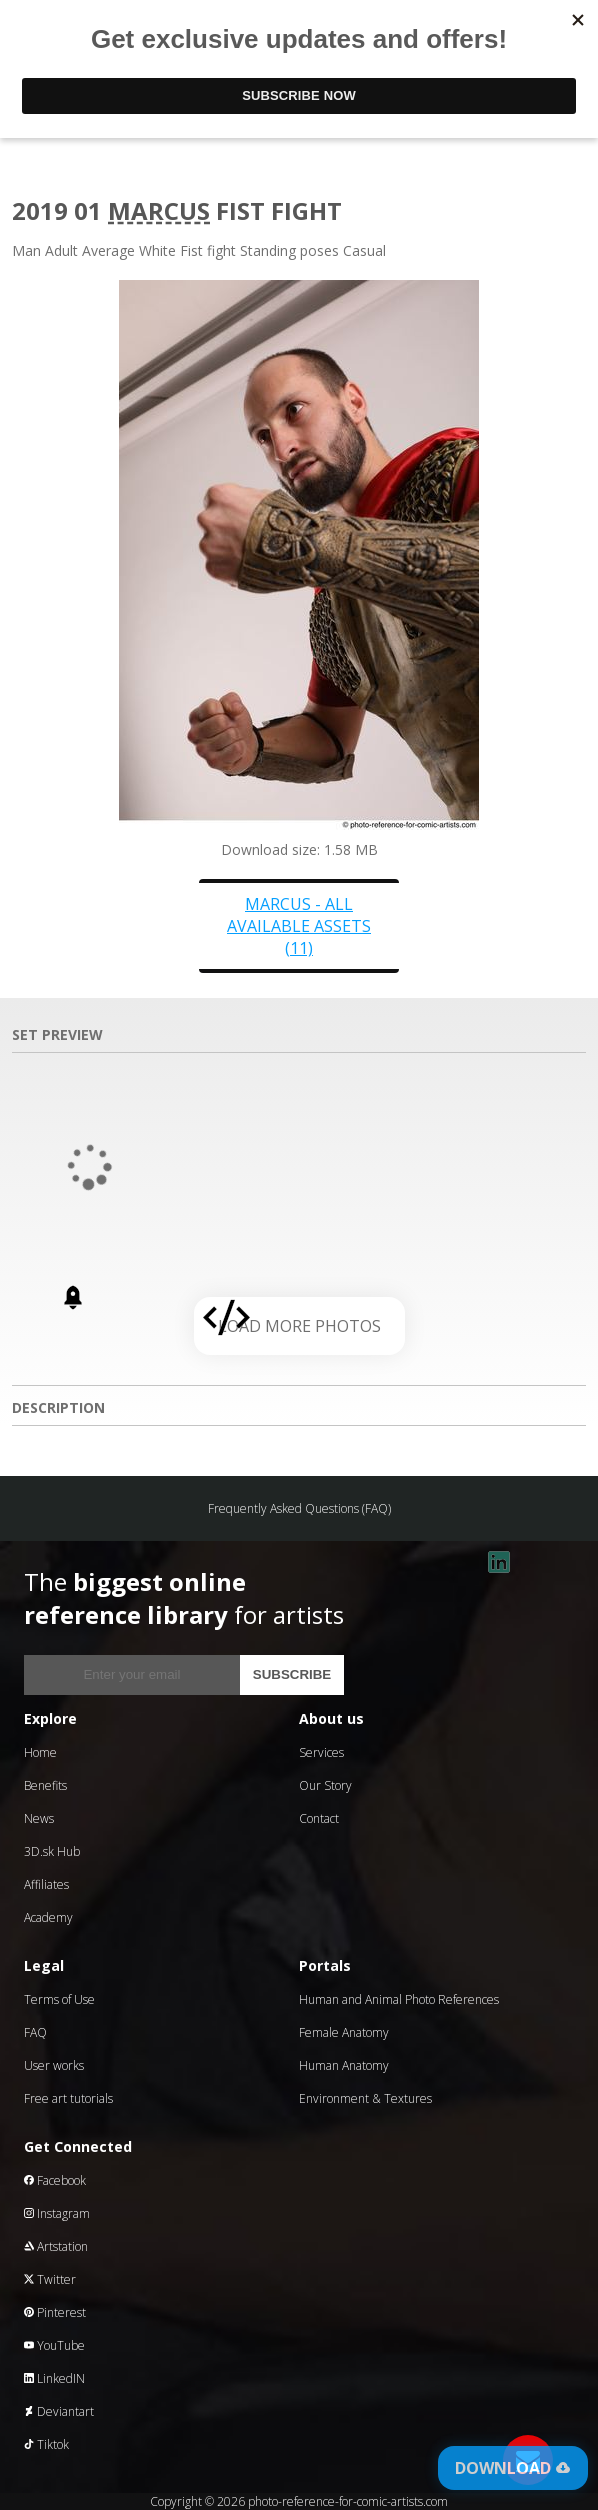 The width and height of the screenshot is (598, 2510). I want to click on launch or deploy an application, so click(73, 1297).